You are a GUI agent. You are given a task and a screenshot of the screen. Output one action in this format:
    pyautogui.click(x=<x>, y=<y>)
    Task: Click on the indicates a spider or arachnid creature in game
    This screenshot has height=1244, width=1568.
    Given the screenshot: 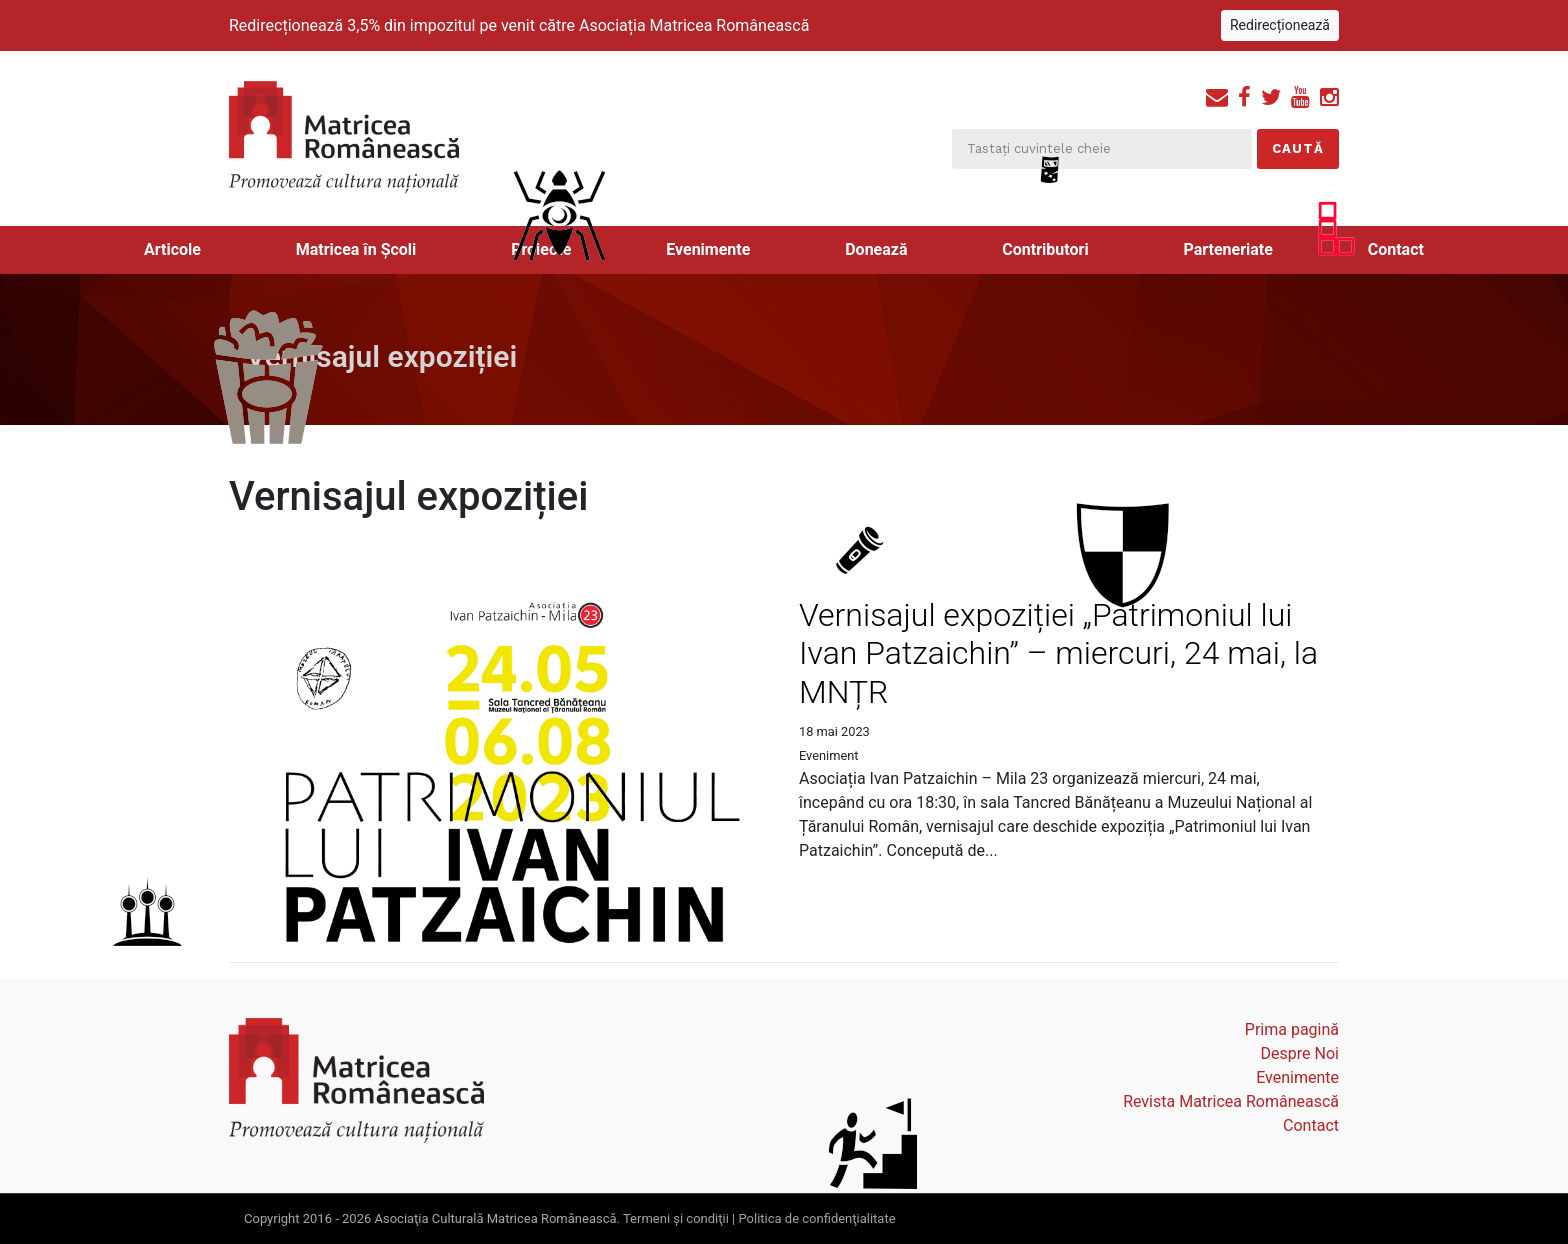 What is the action you would take?
    pyautogui.click(x=559, y=215)
    